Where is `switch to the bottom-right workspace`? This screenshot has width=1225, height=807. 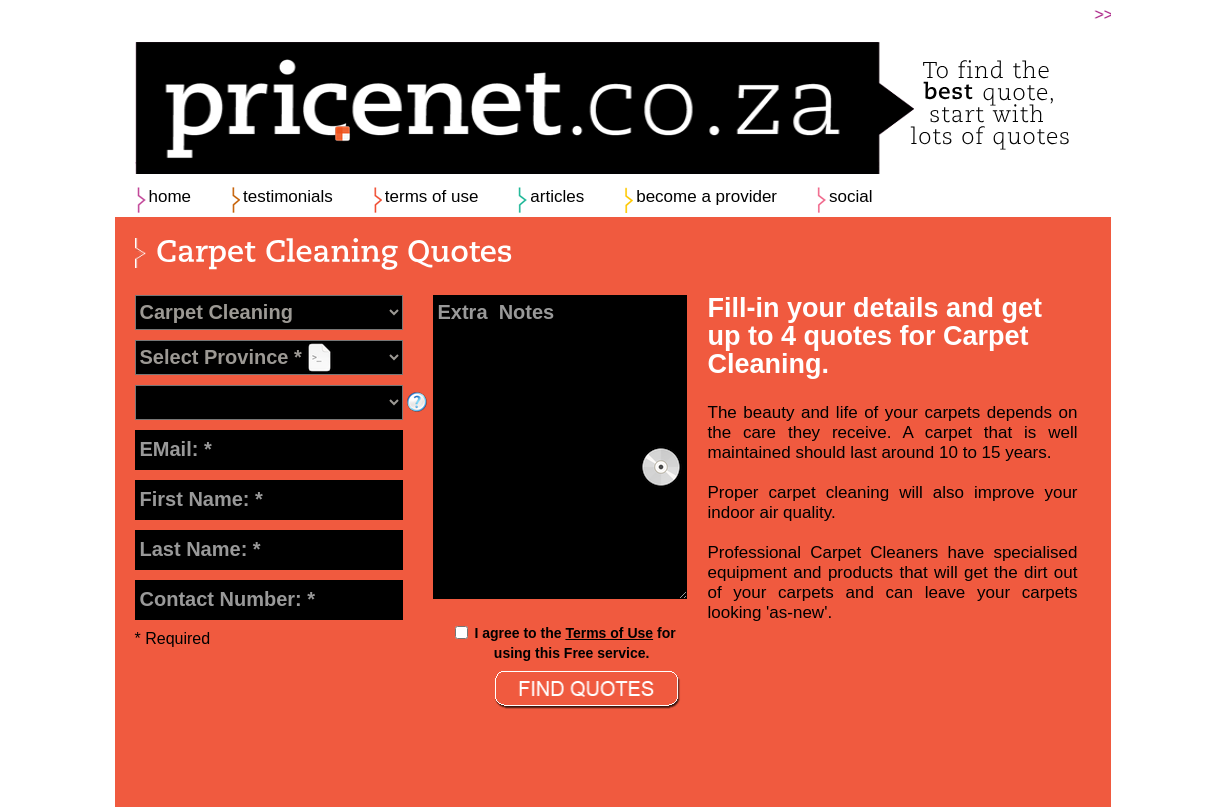
switch to the bottom-right workspace is located at coordinates (342, 133).